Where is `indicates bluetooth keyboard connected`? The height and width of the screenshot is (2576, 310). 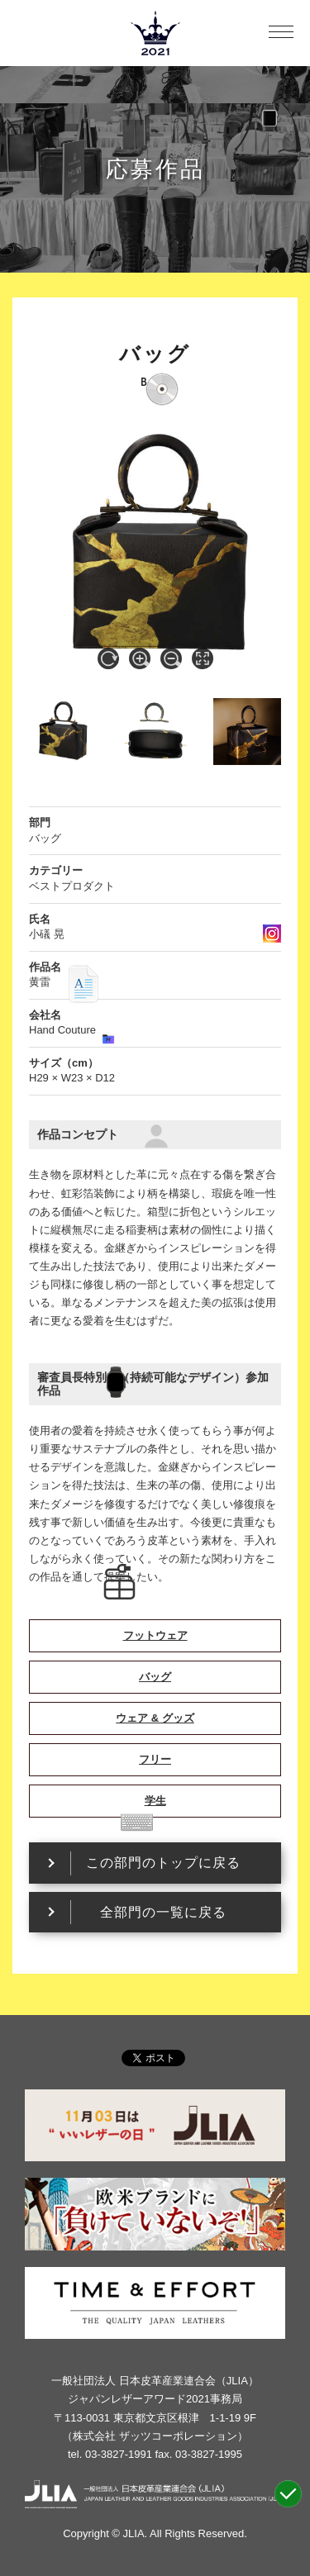
indicates bluetooth keyboard connected is located at coordinates (136, 1822).